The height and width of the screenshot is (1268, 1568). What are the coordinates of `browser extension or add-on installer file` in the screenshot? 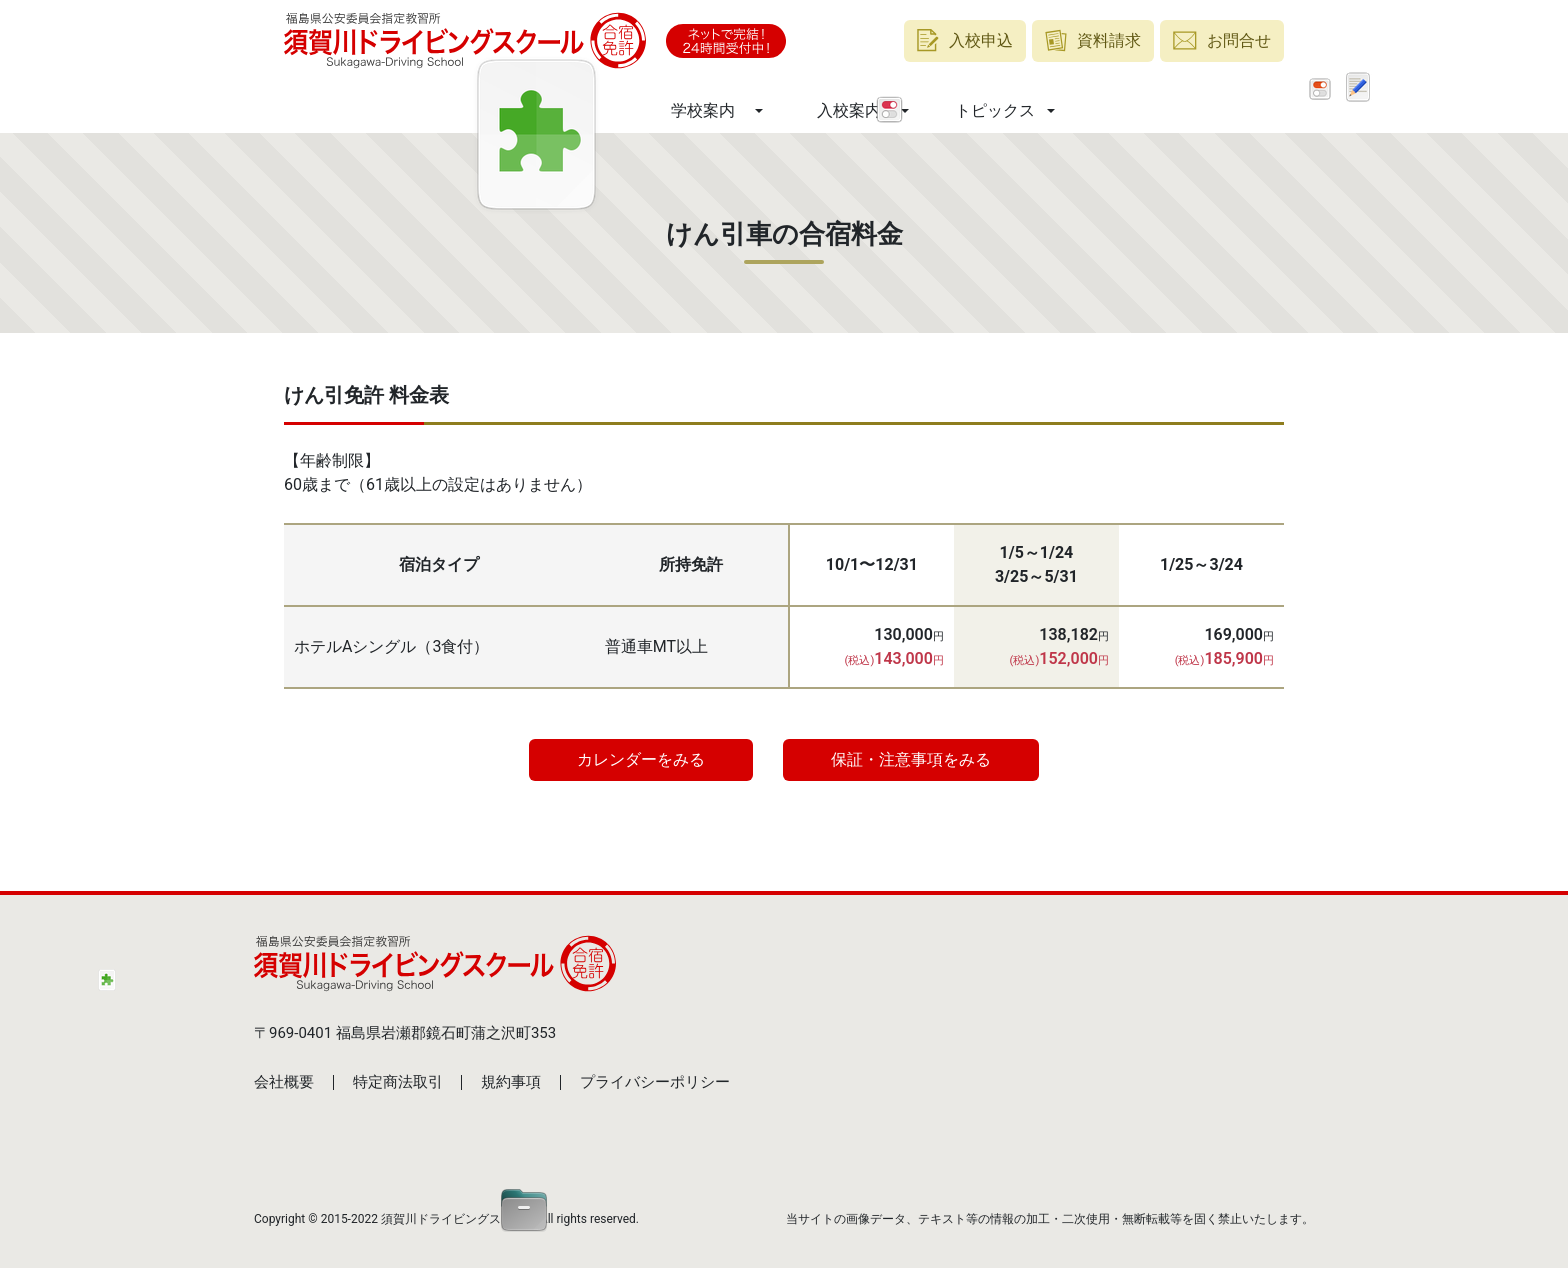 It's located at (107, 980).